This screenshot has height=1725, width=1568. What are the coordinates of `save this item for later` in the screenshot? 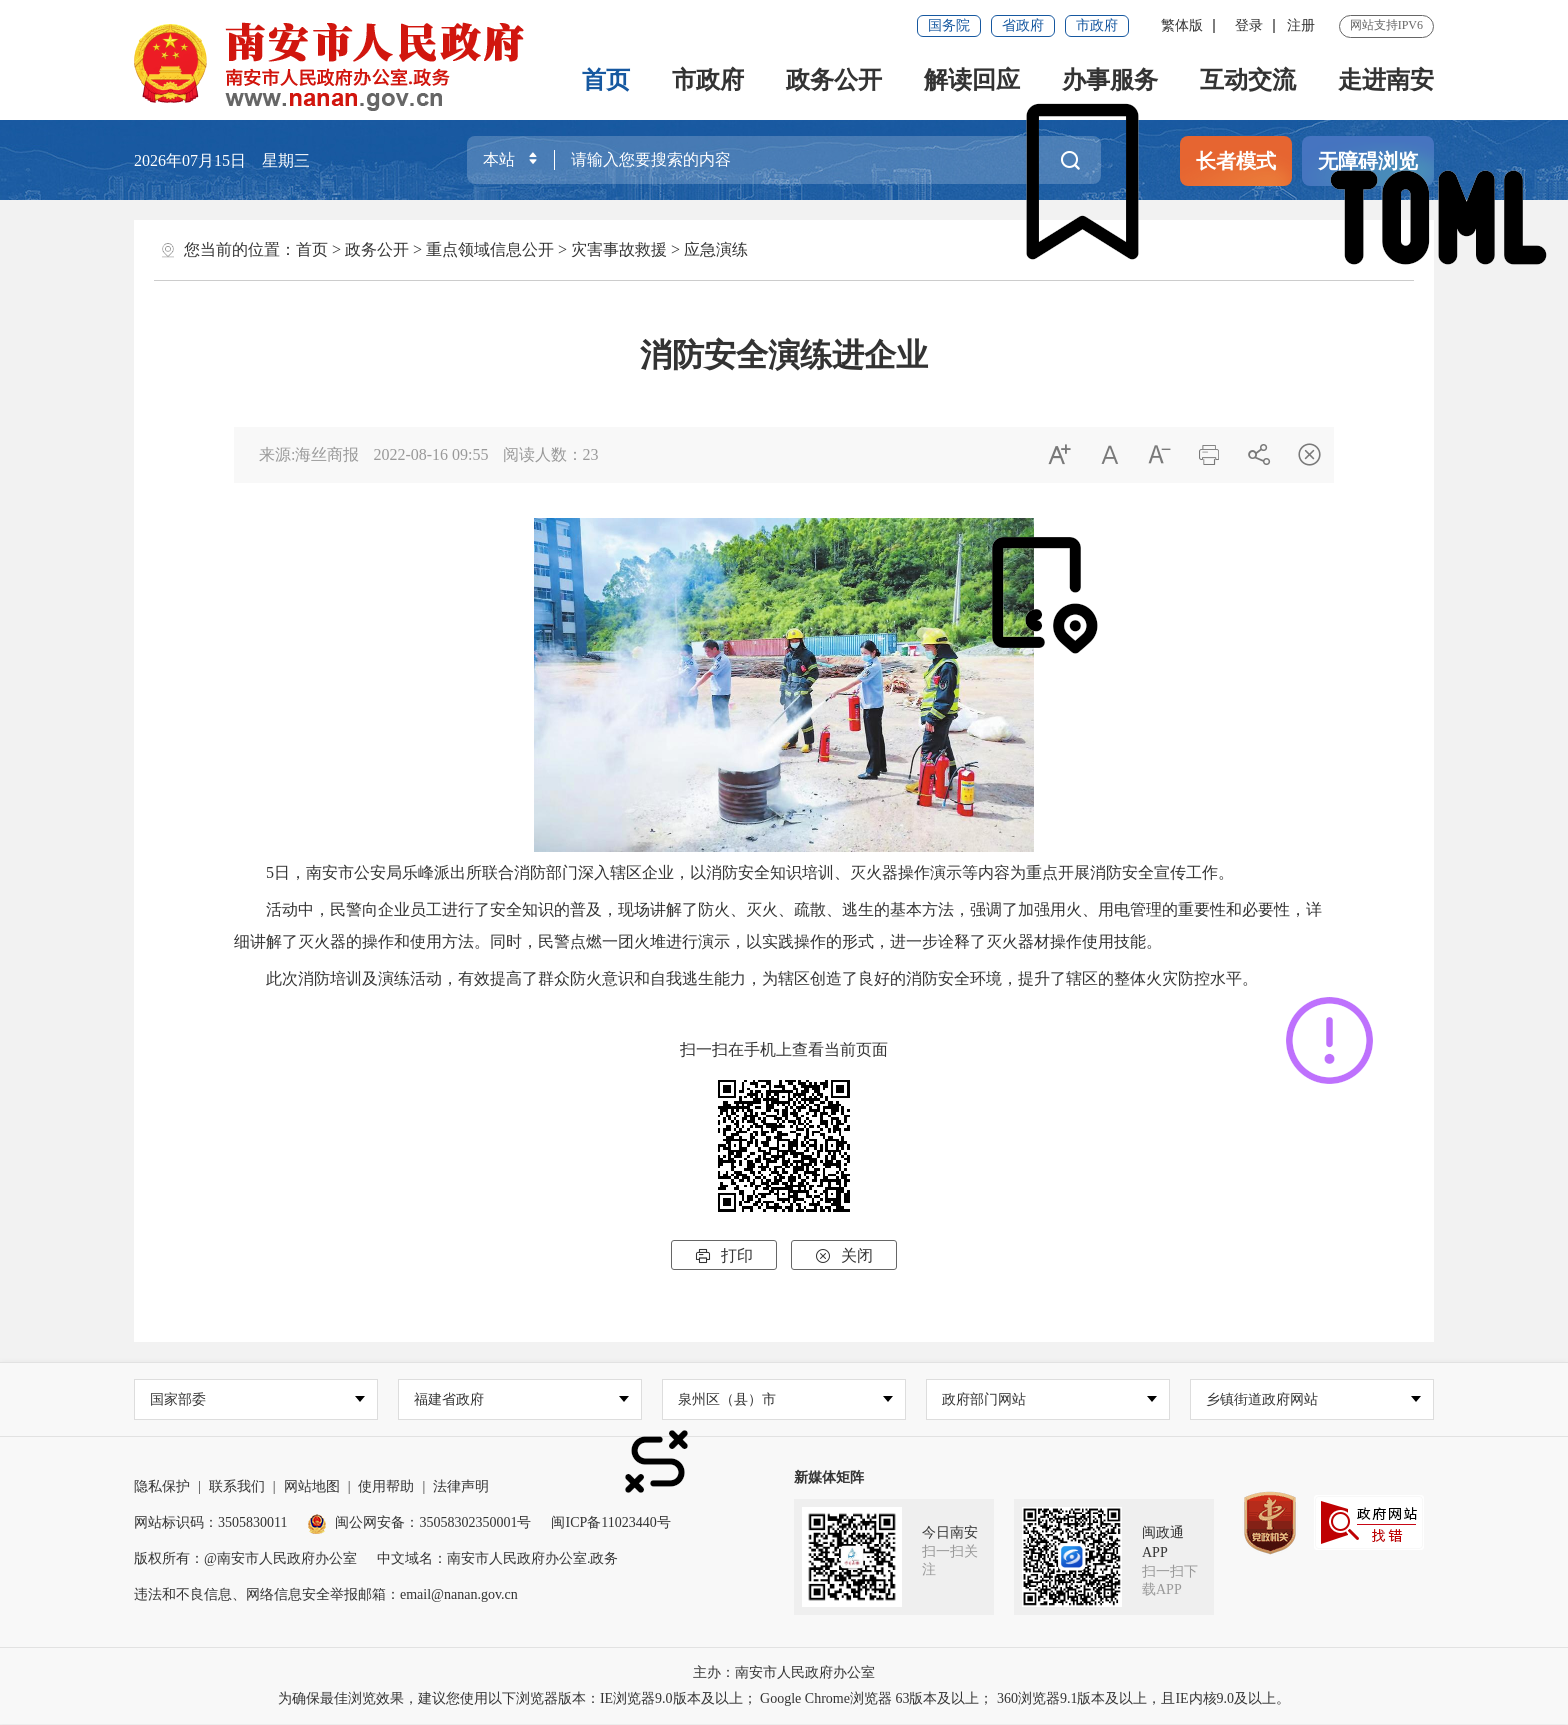 It's located at (1082, 178).